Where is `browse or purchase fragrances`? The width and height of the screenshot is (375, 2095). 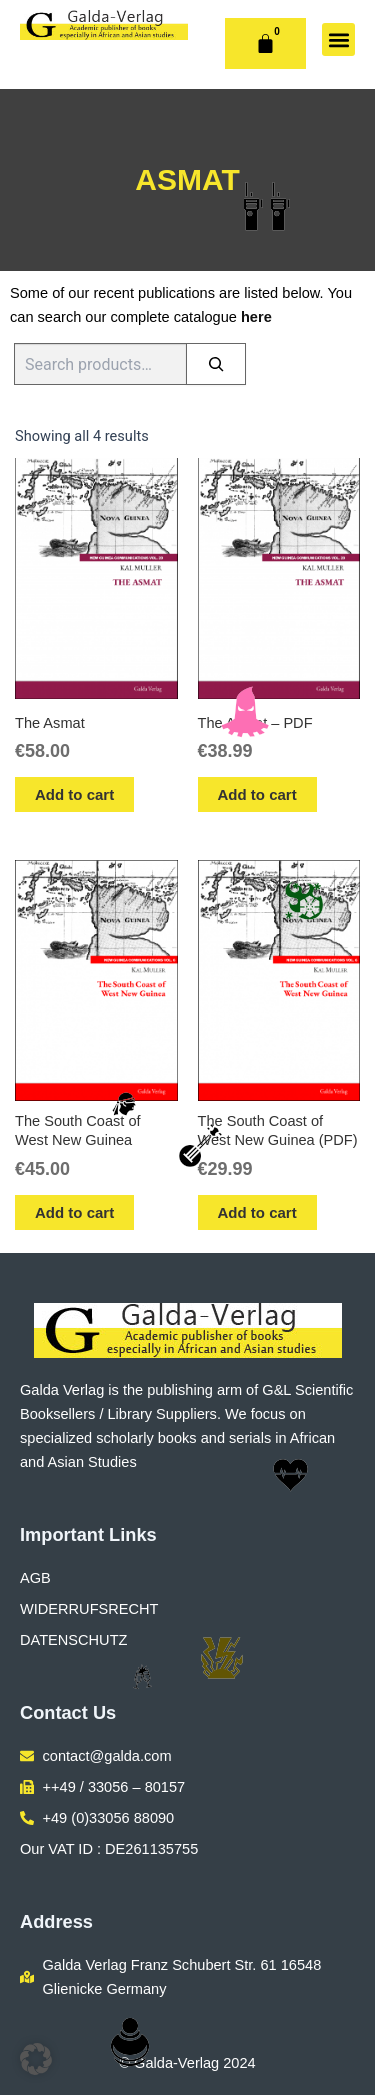
browse or purchase fragrances is located at coordinates (130, 2042).